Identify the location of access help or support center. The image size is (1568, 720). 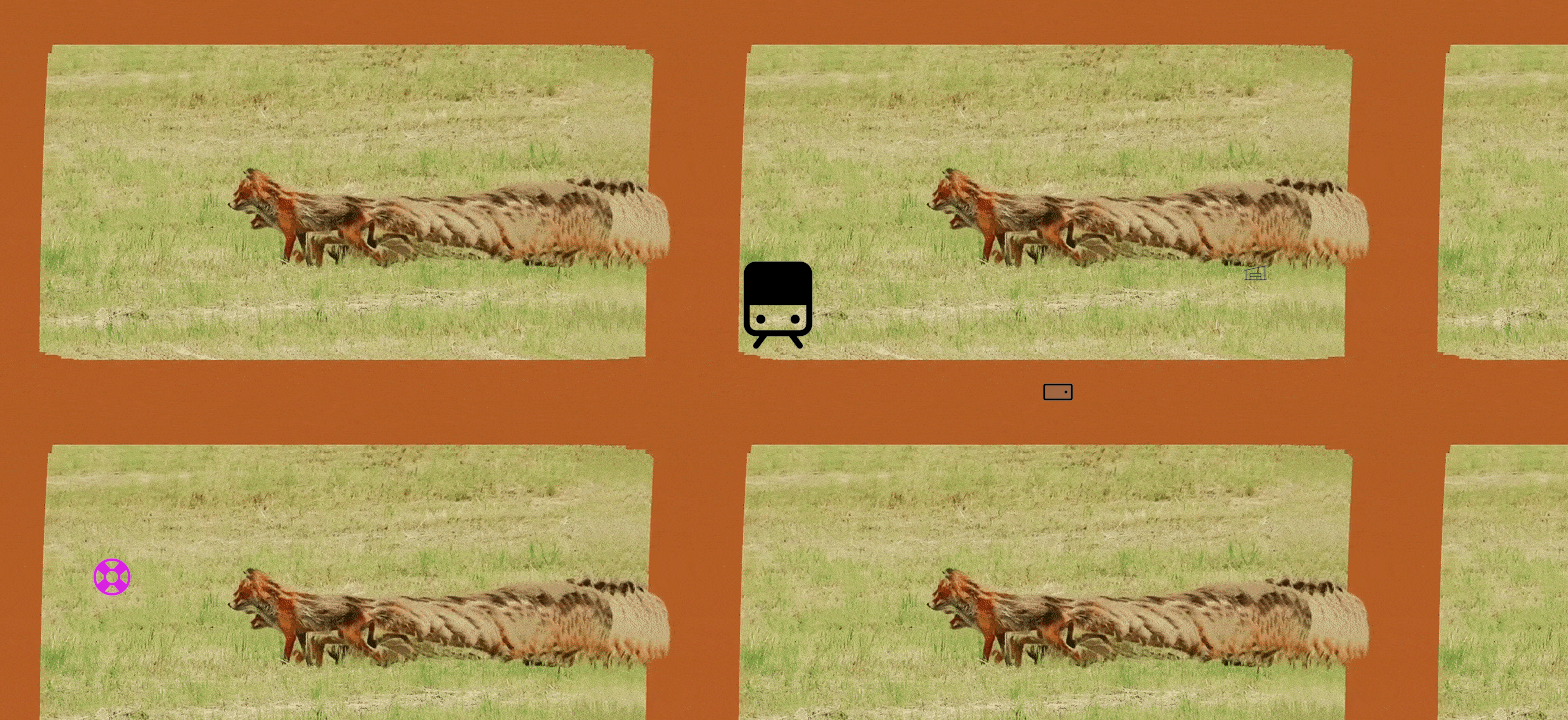
(112, 577).